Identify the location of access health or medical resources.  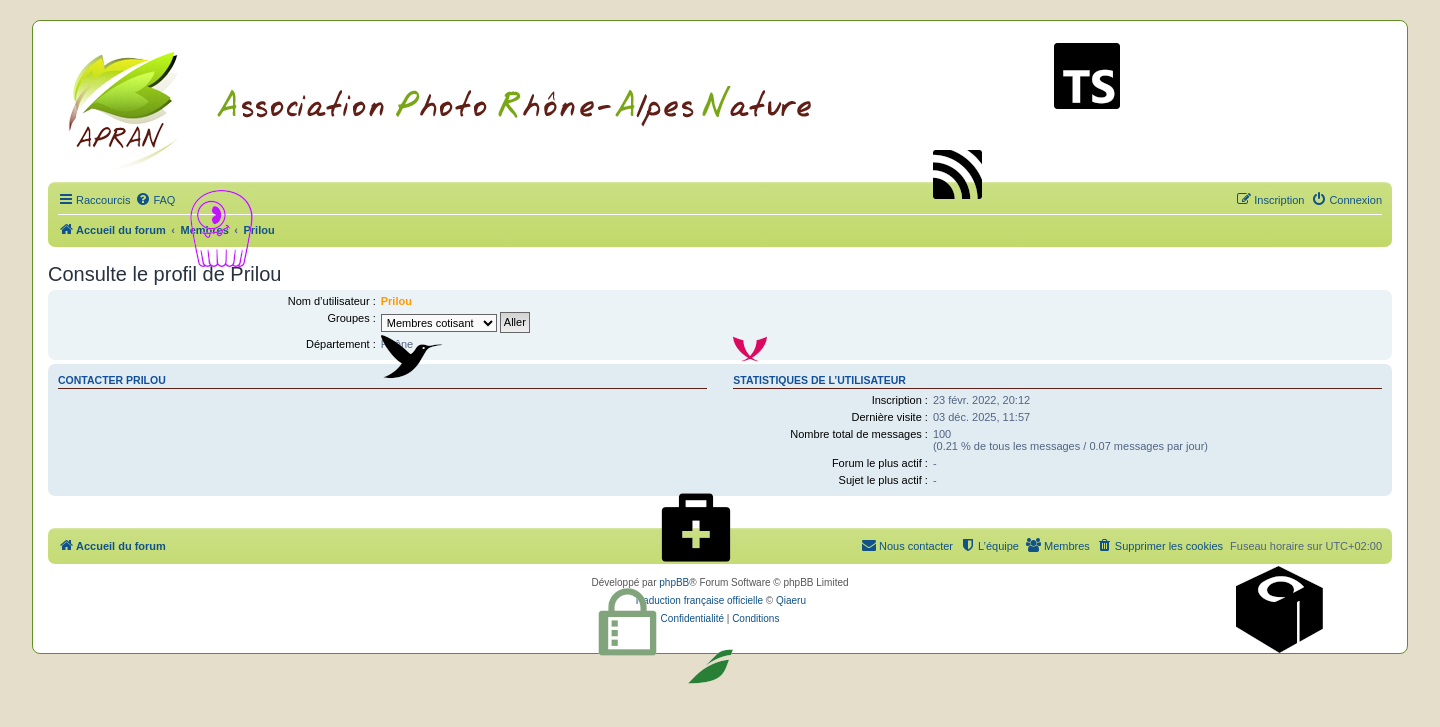
(696, 531).